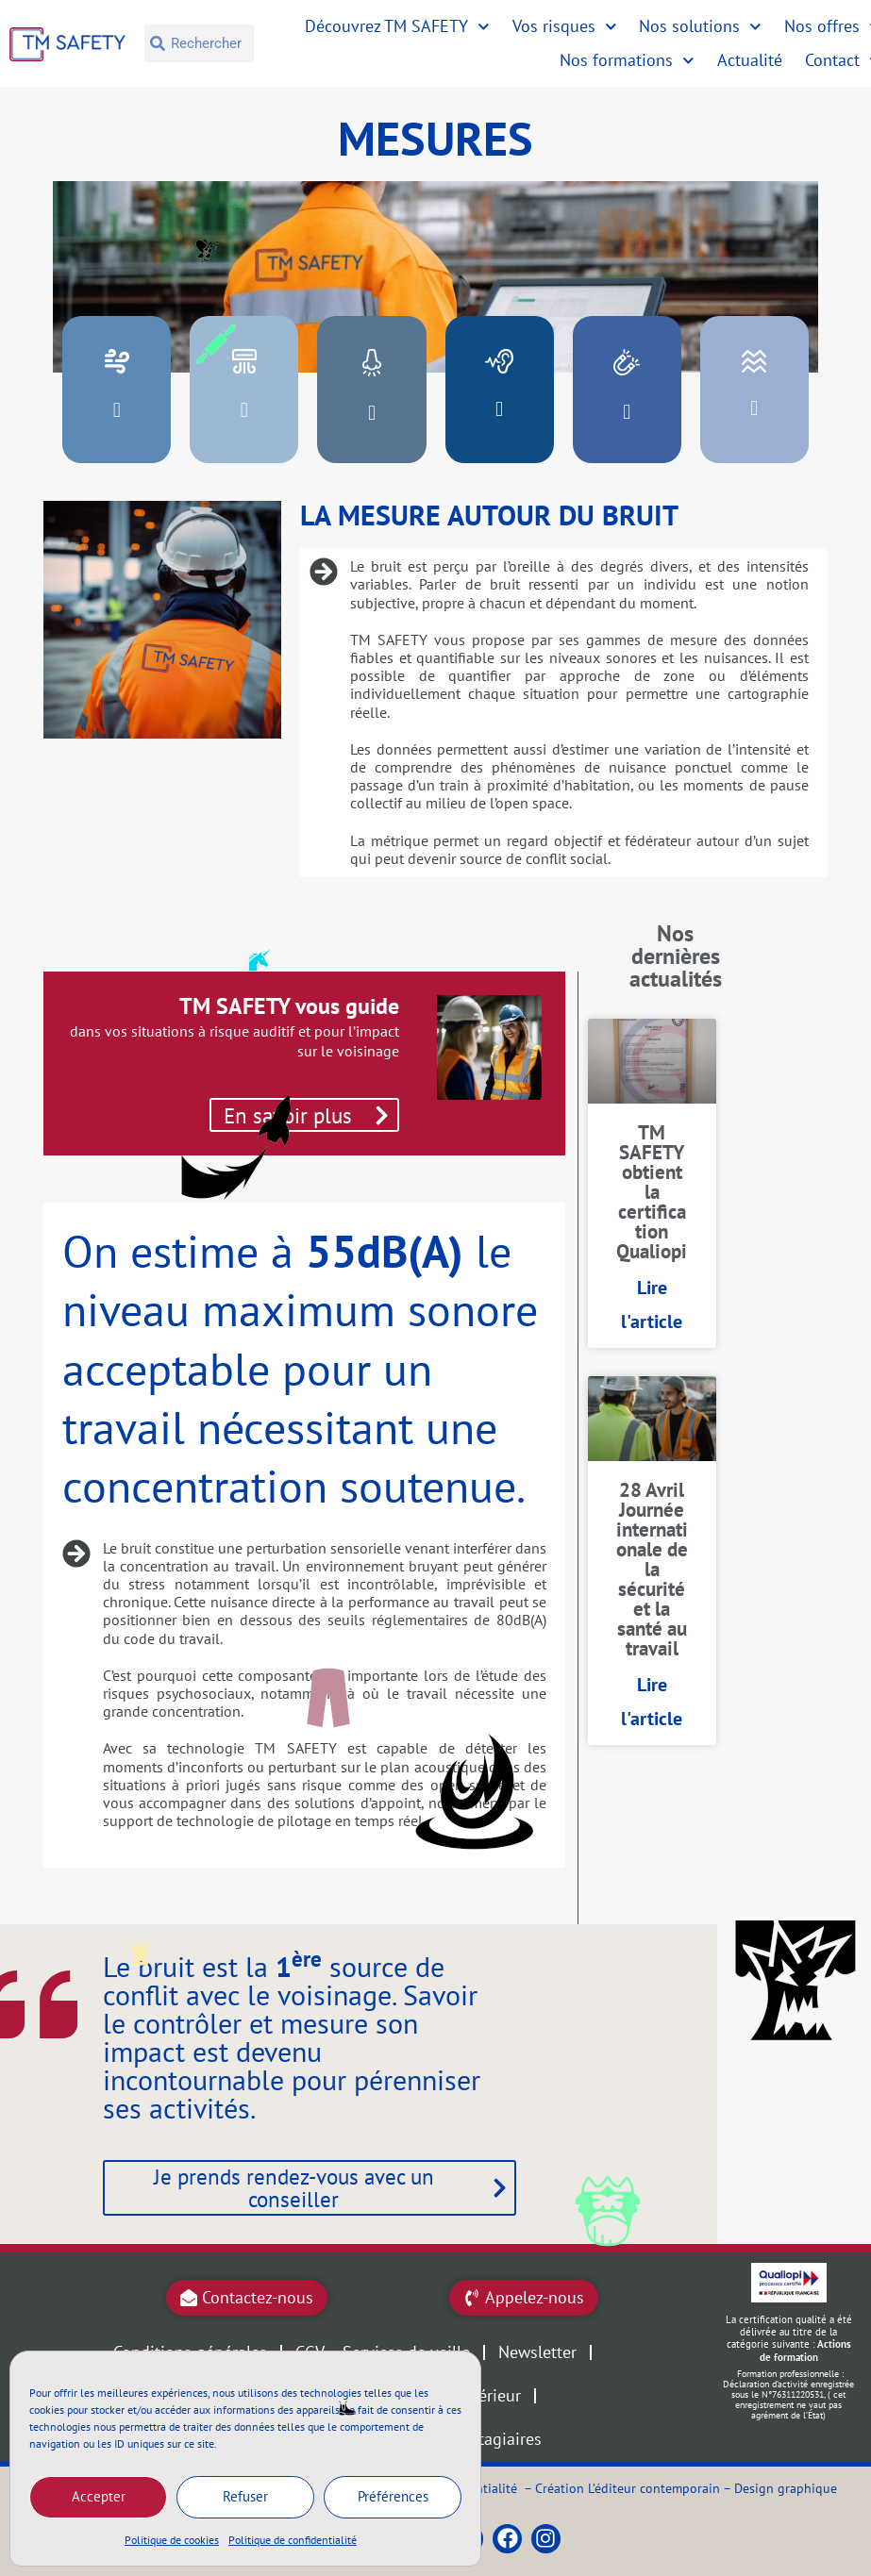  Describe the element at coordinates (236, 1143) in the screenshot. I see `launch or deploy an application` at that location.